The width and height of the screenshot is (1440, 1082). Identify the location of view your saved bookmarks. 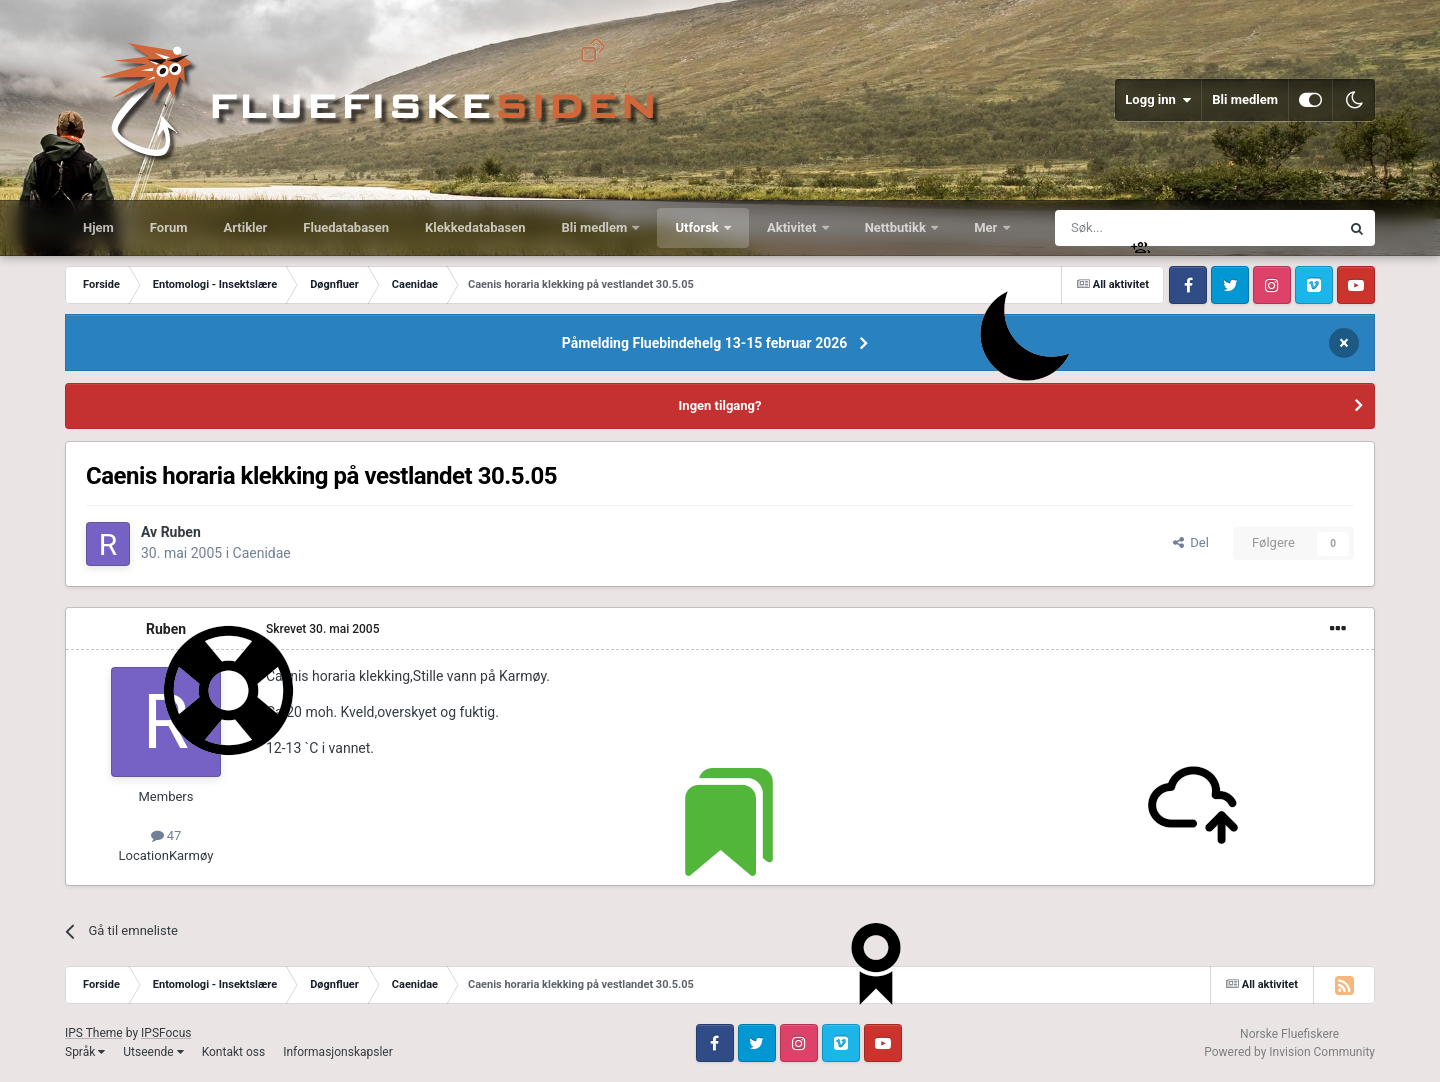
(729, 822).